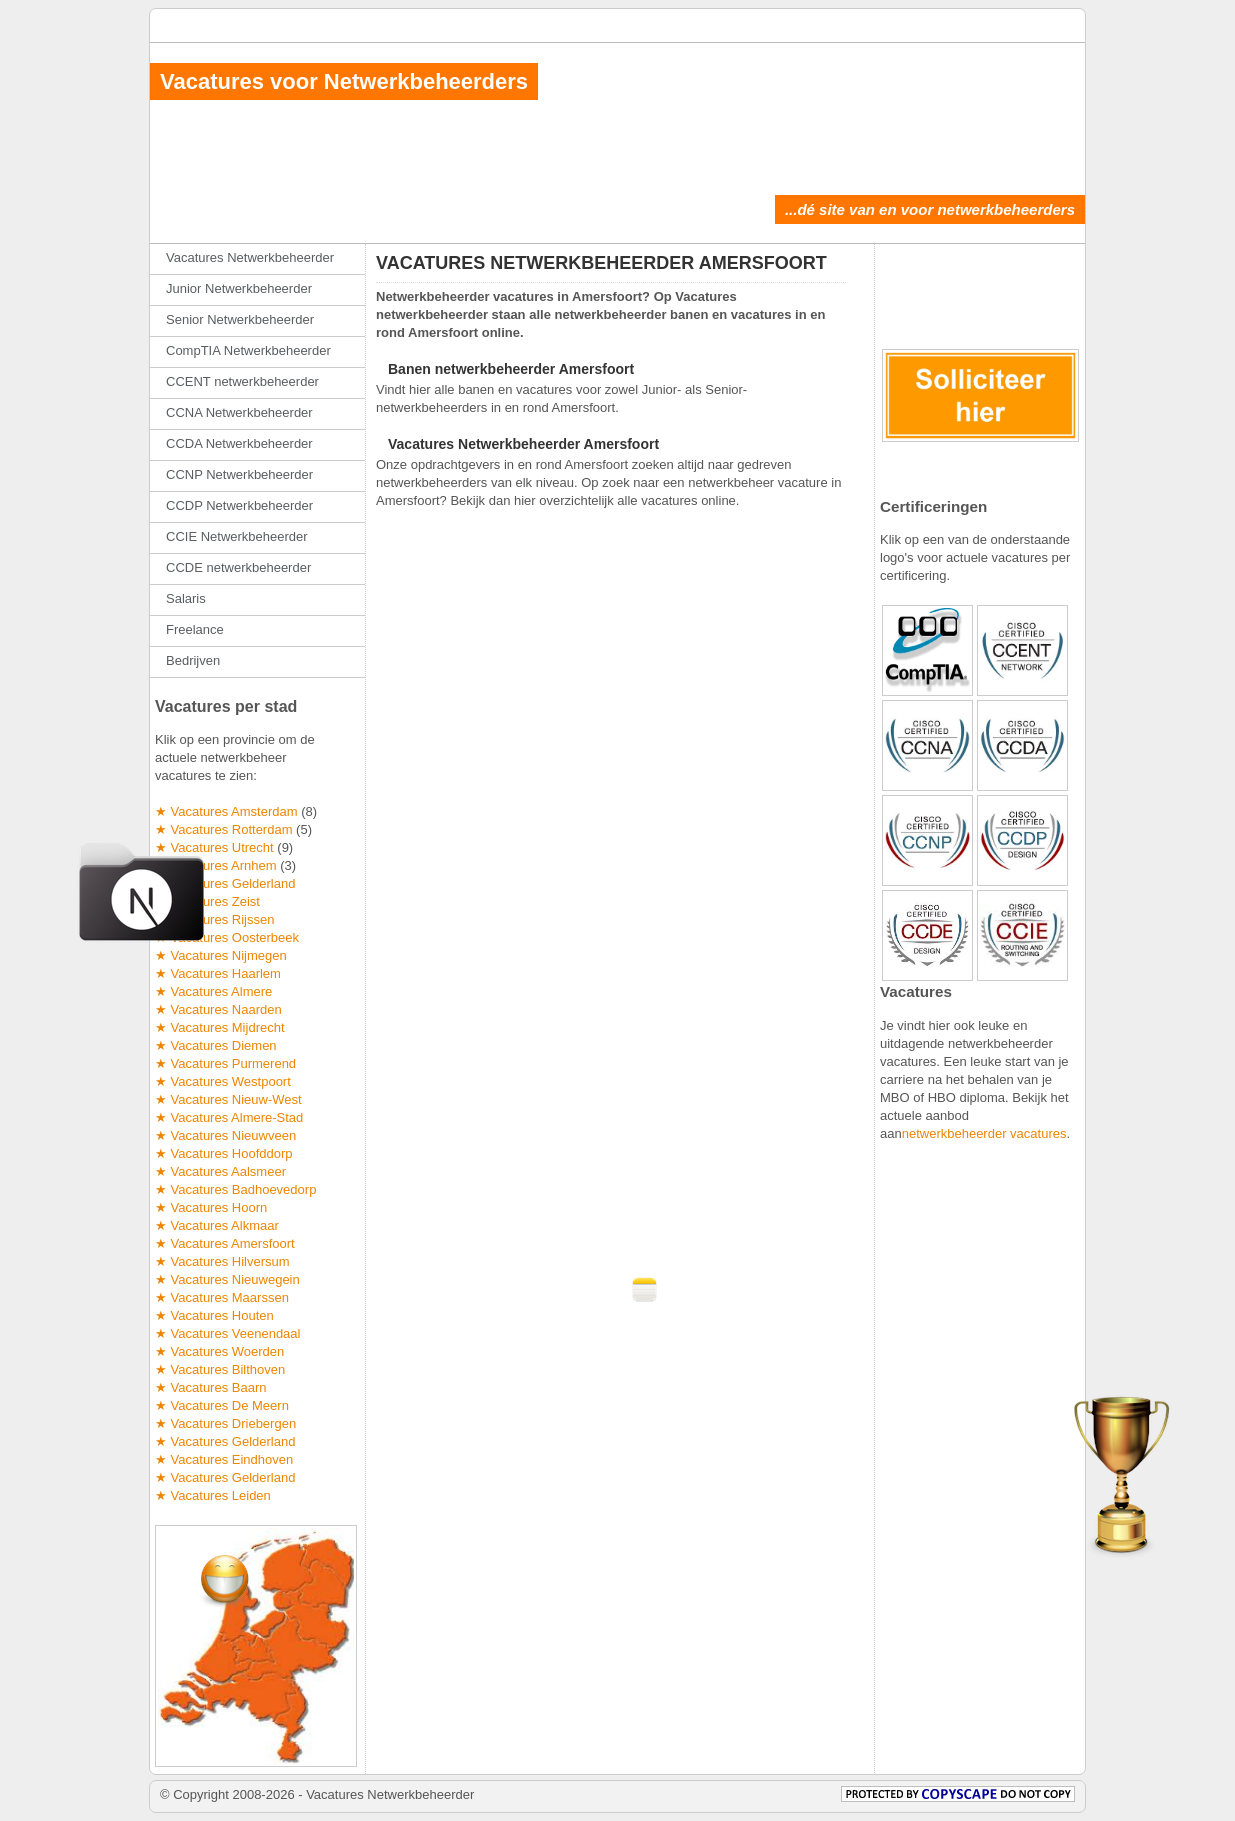 This screenshot has width=1235, height=1821. I want to click on react with laughter to a message, so click(225, 1581).